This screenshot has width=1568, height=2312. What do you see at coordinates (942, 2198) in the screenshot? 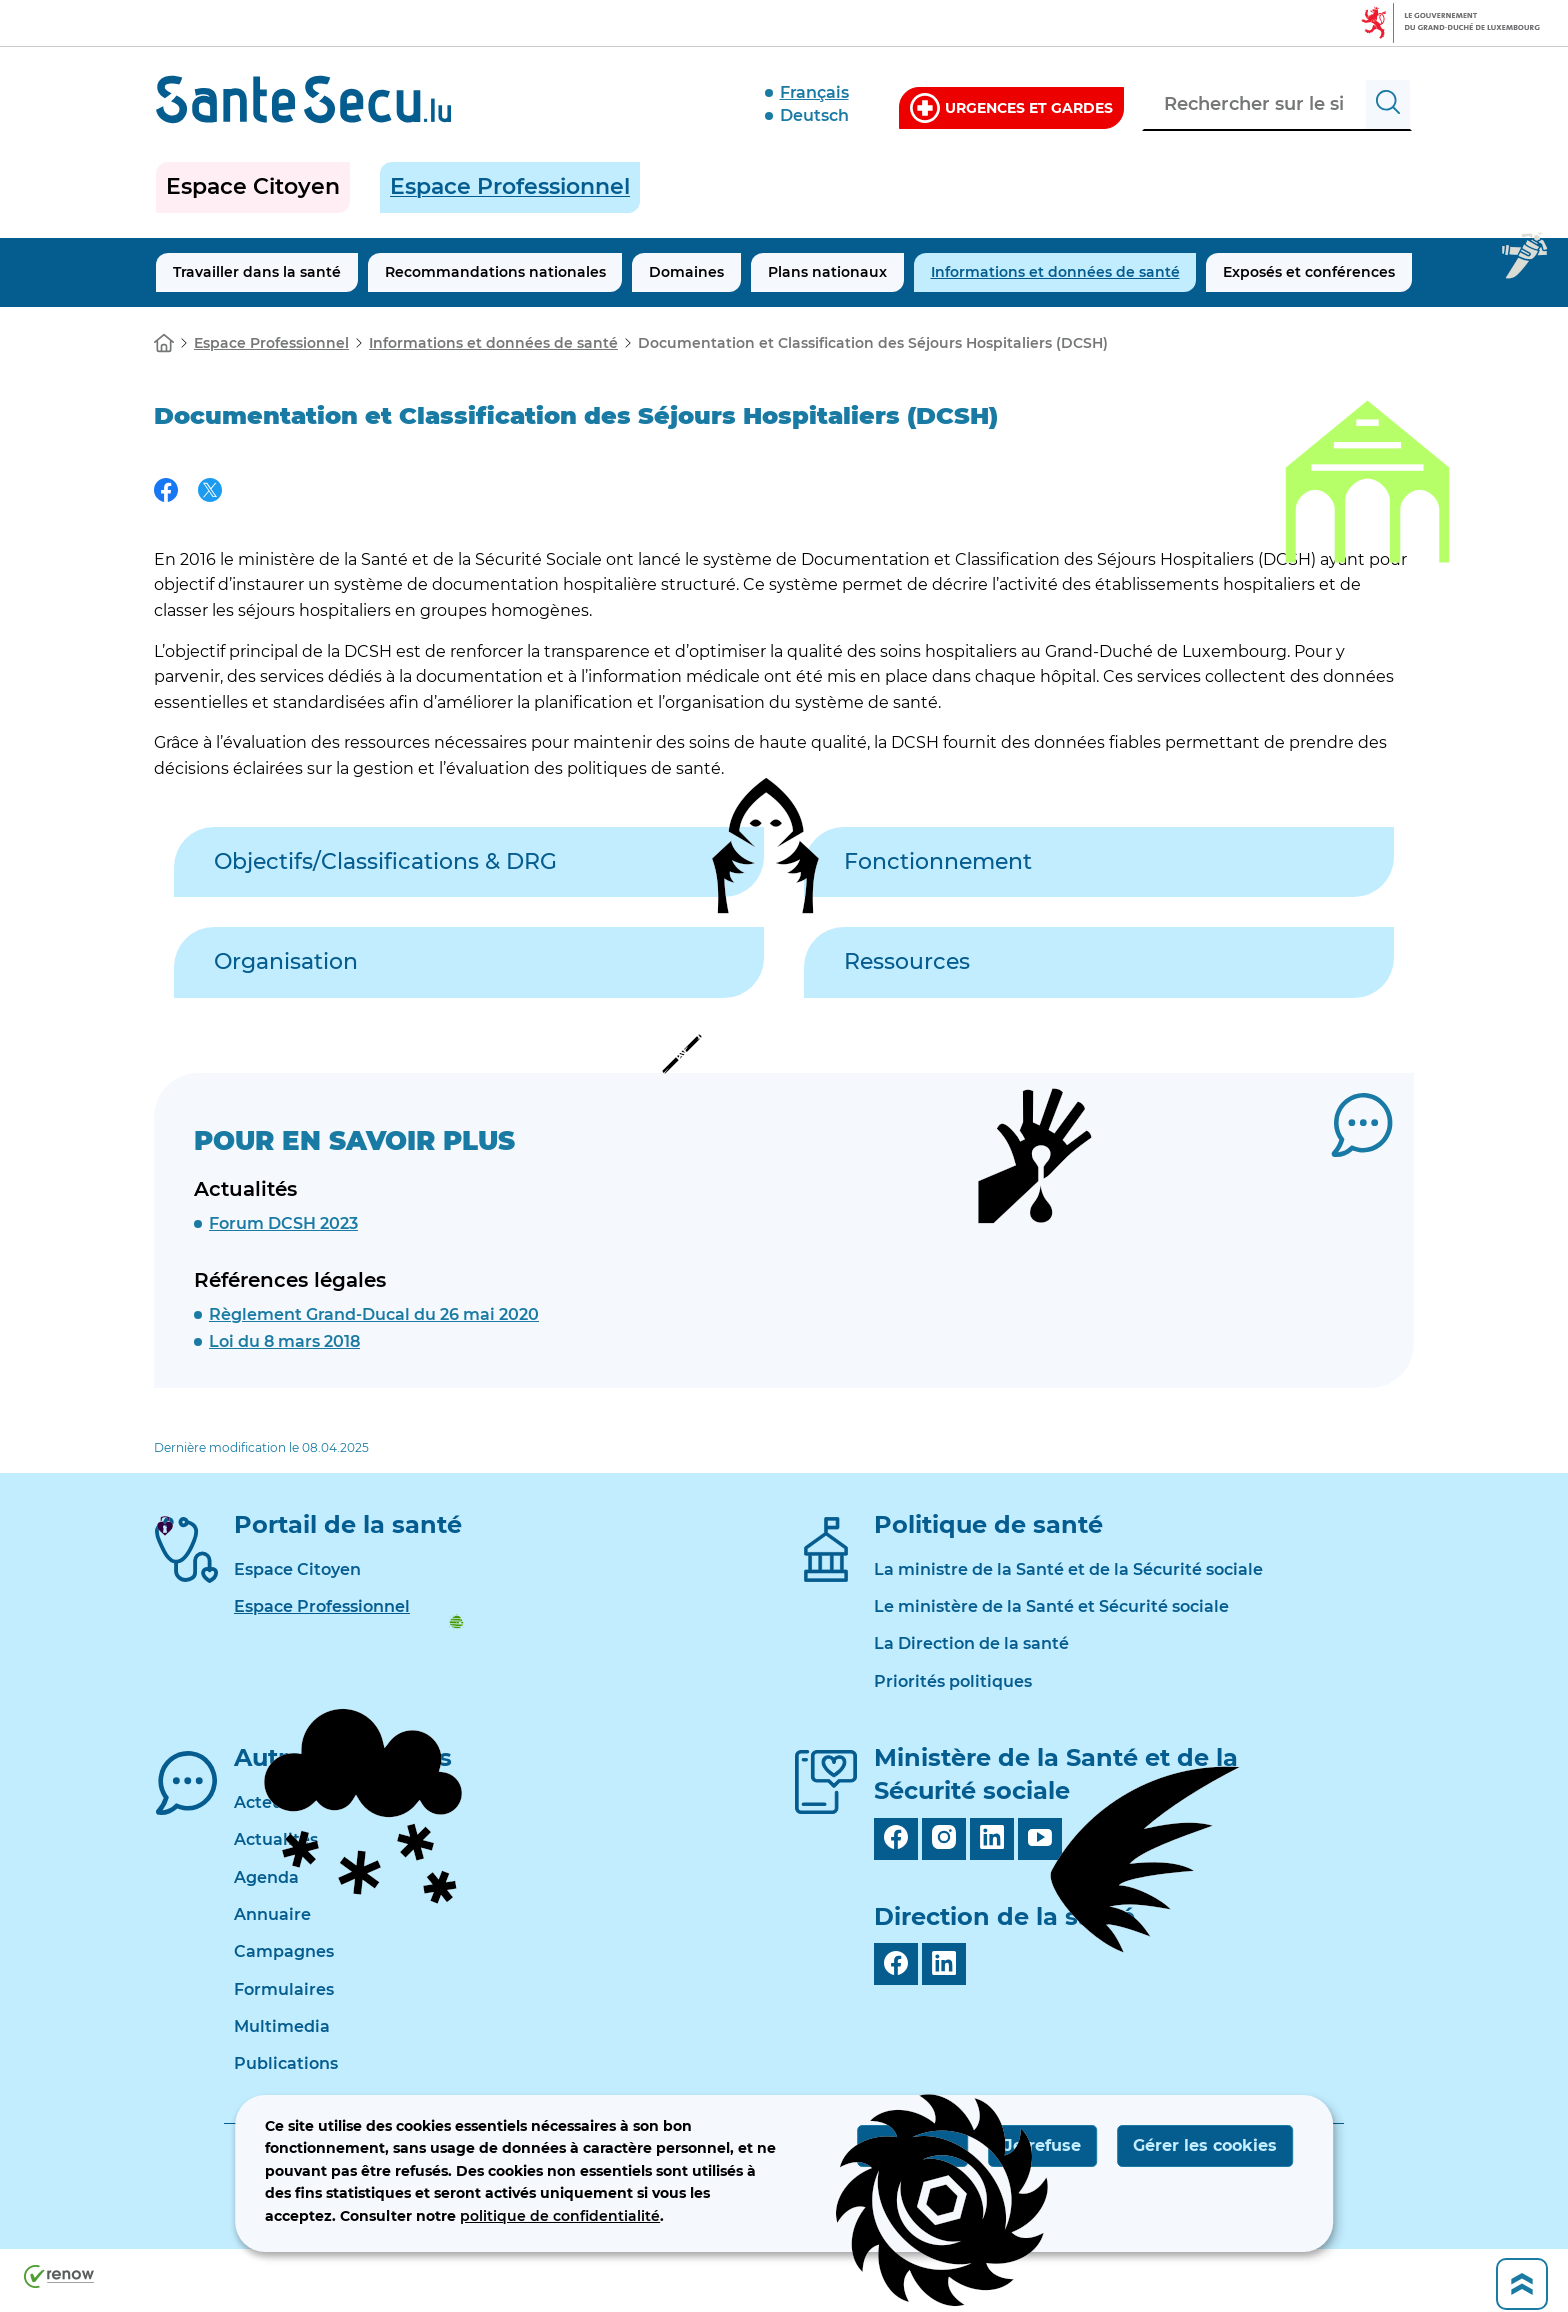
I see `indicates a sawblade or cutting tool in a game interface` at bounding box center [942, 2198].